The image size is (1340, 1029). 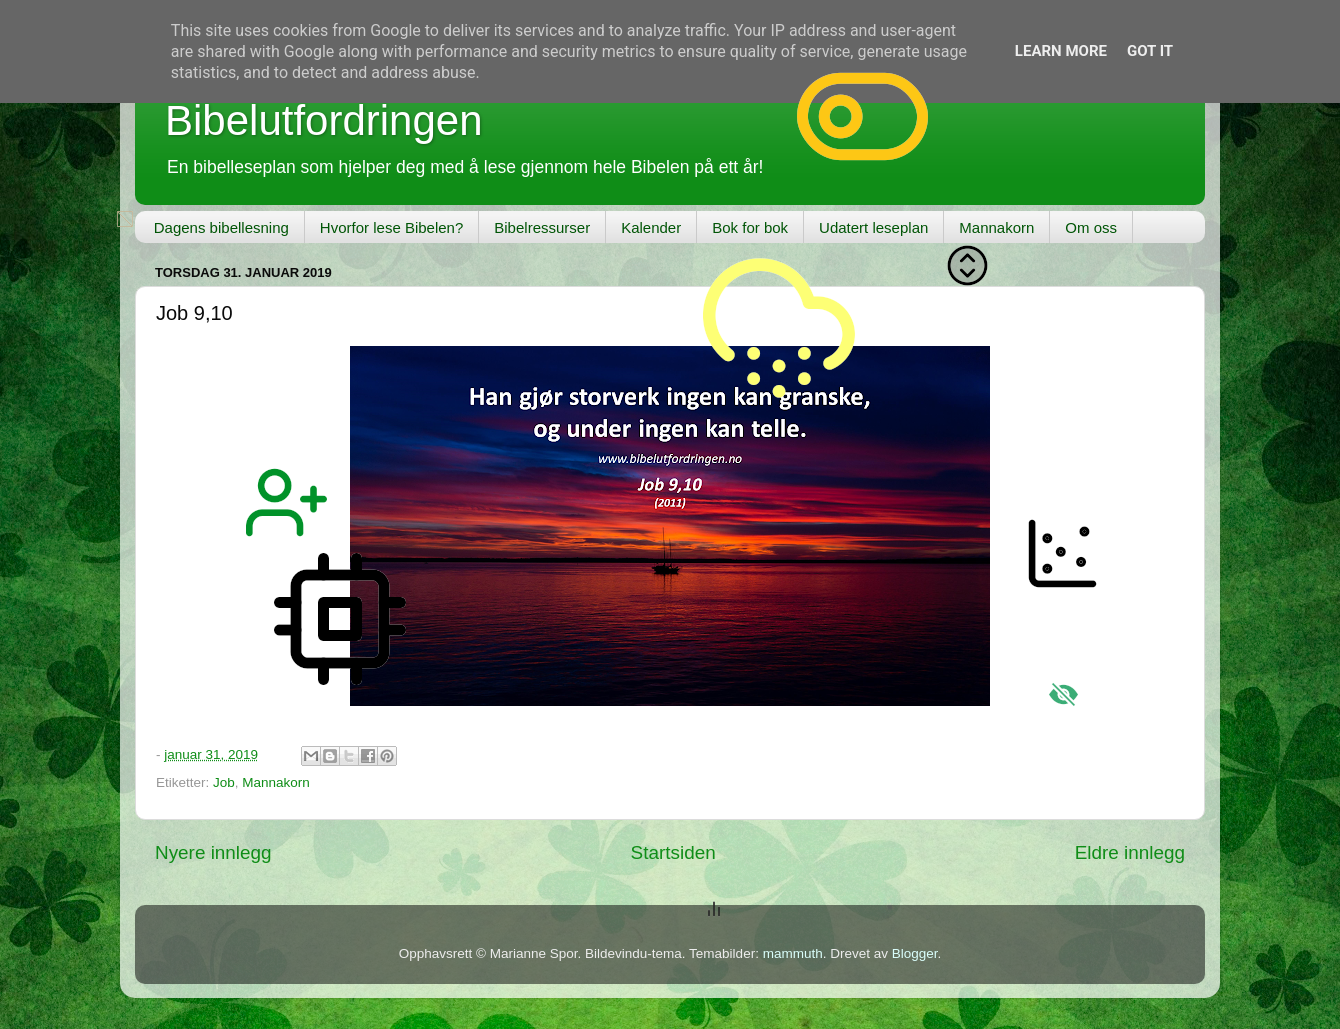 What do you see at coordinates (862, 116) in the screenshot?
I see `toggle switch in off position` at bounding box center [862, 116].